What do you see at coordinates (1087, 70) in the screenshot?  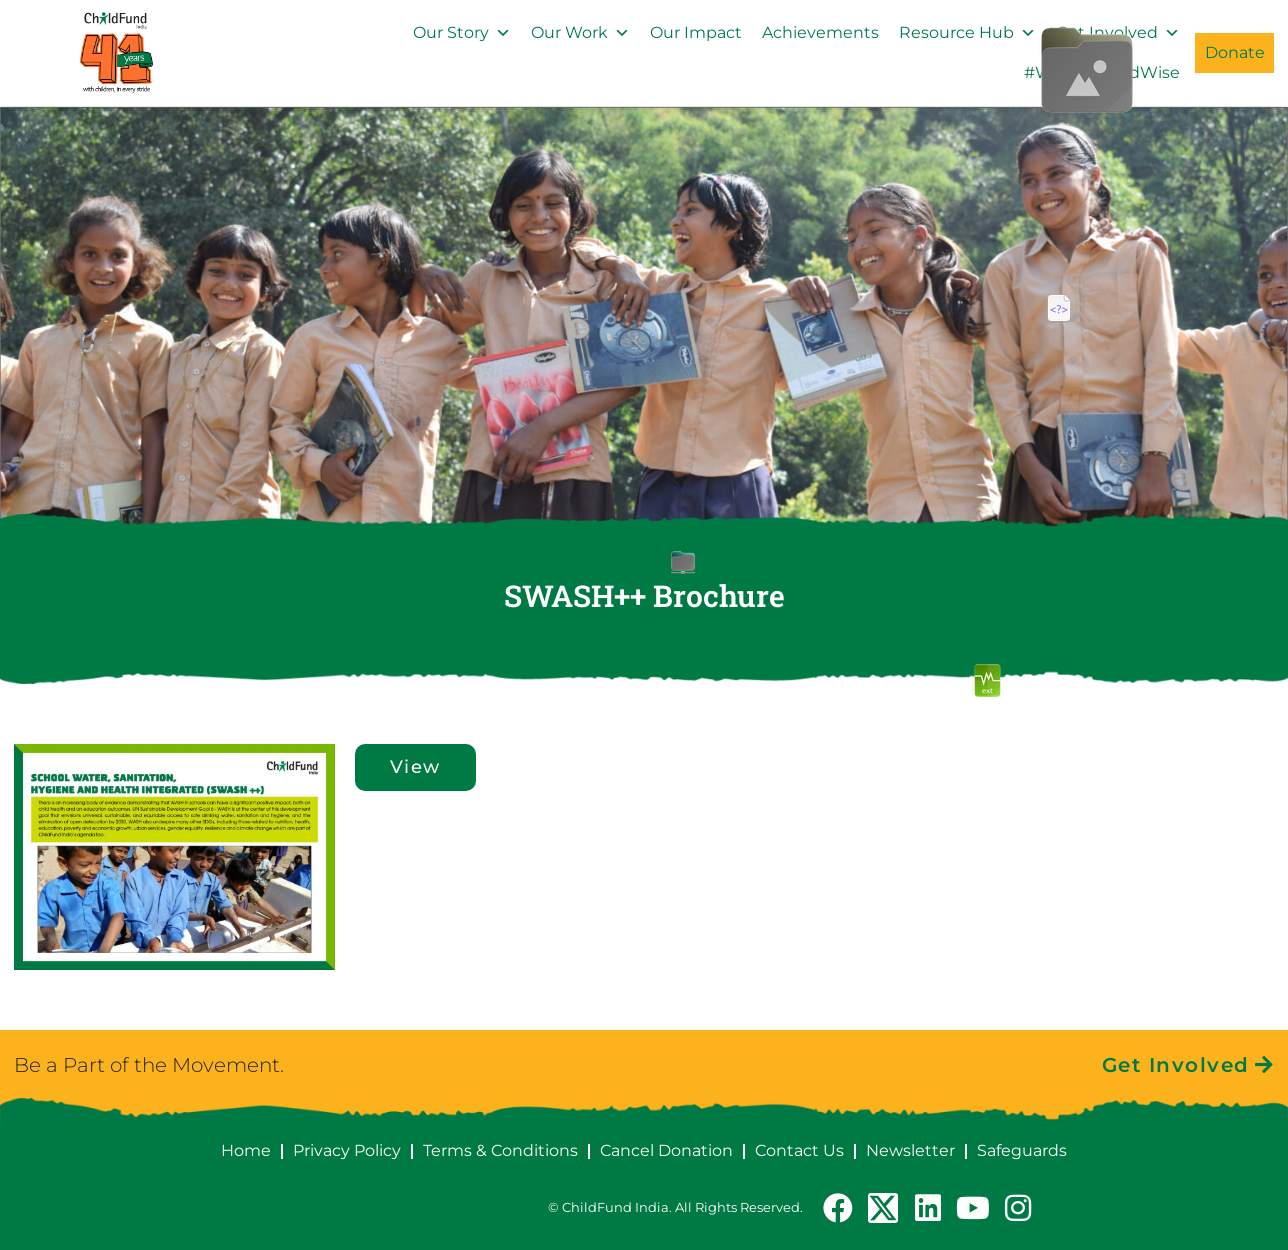 I see `open your pictures folder` at bounding box center [1087, 70].